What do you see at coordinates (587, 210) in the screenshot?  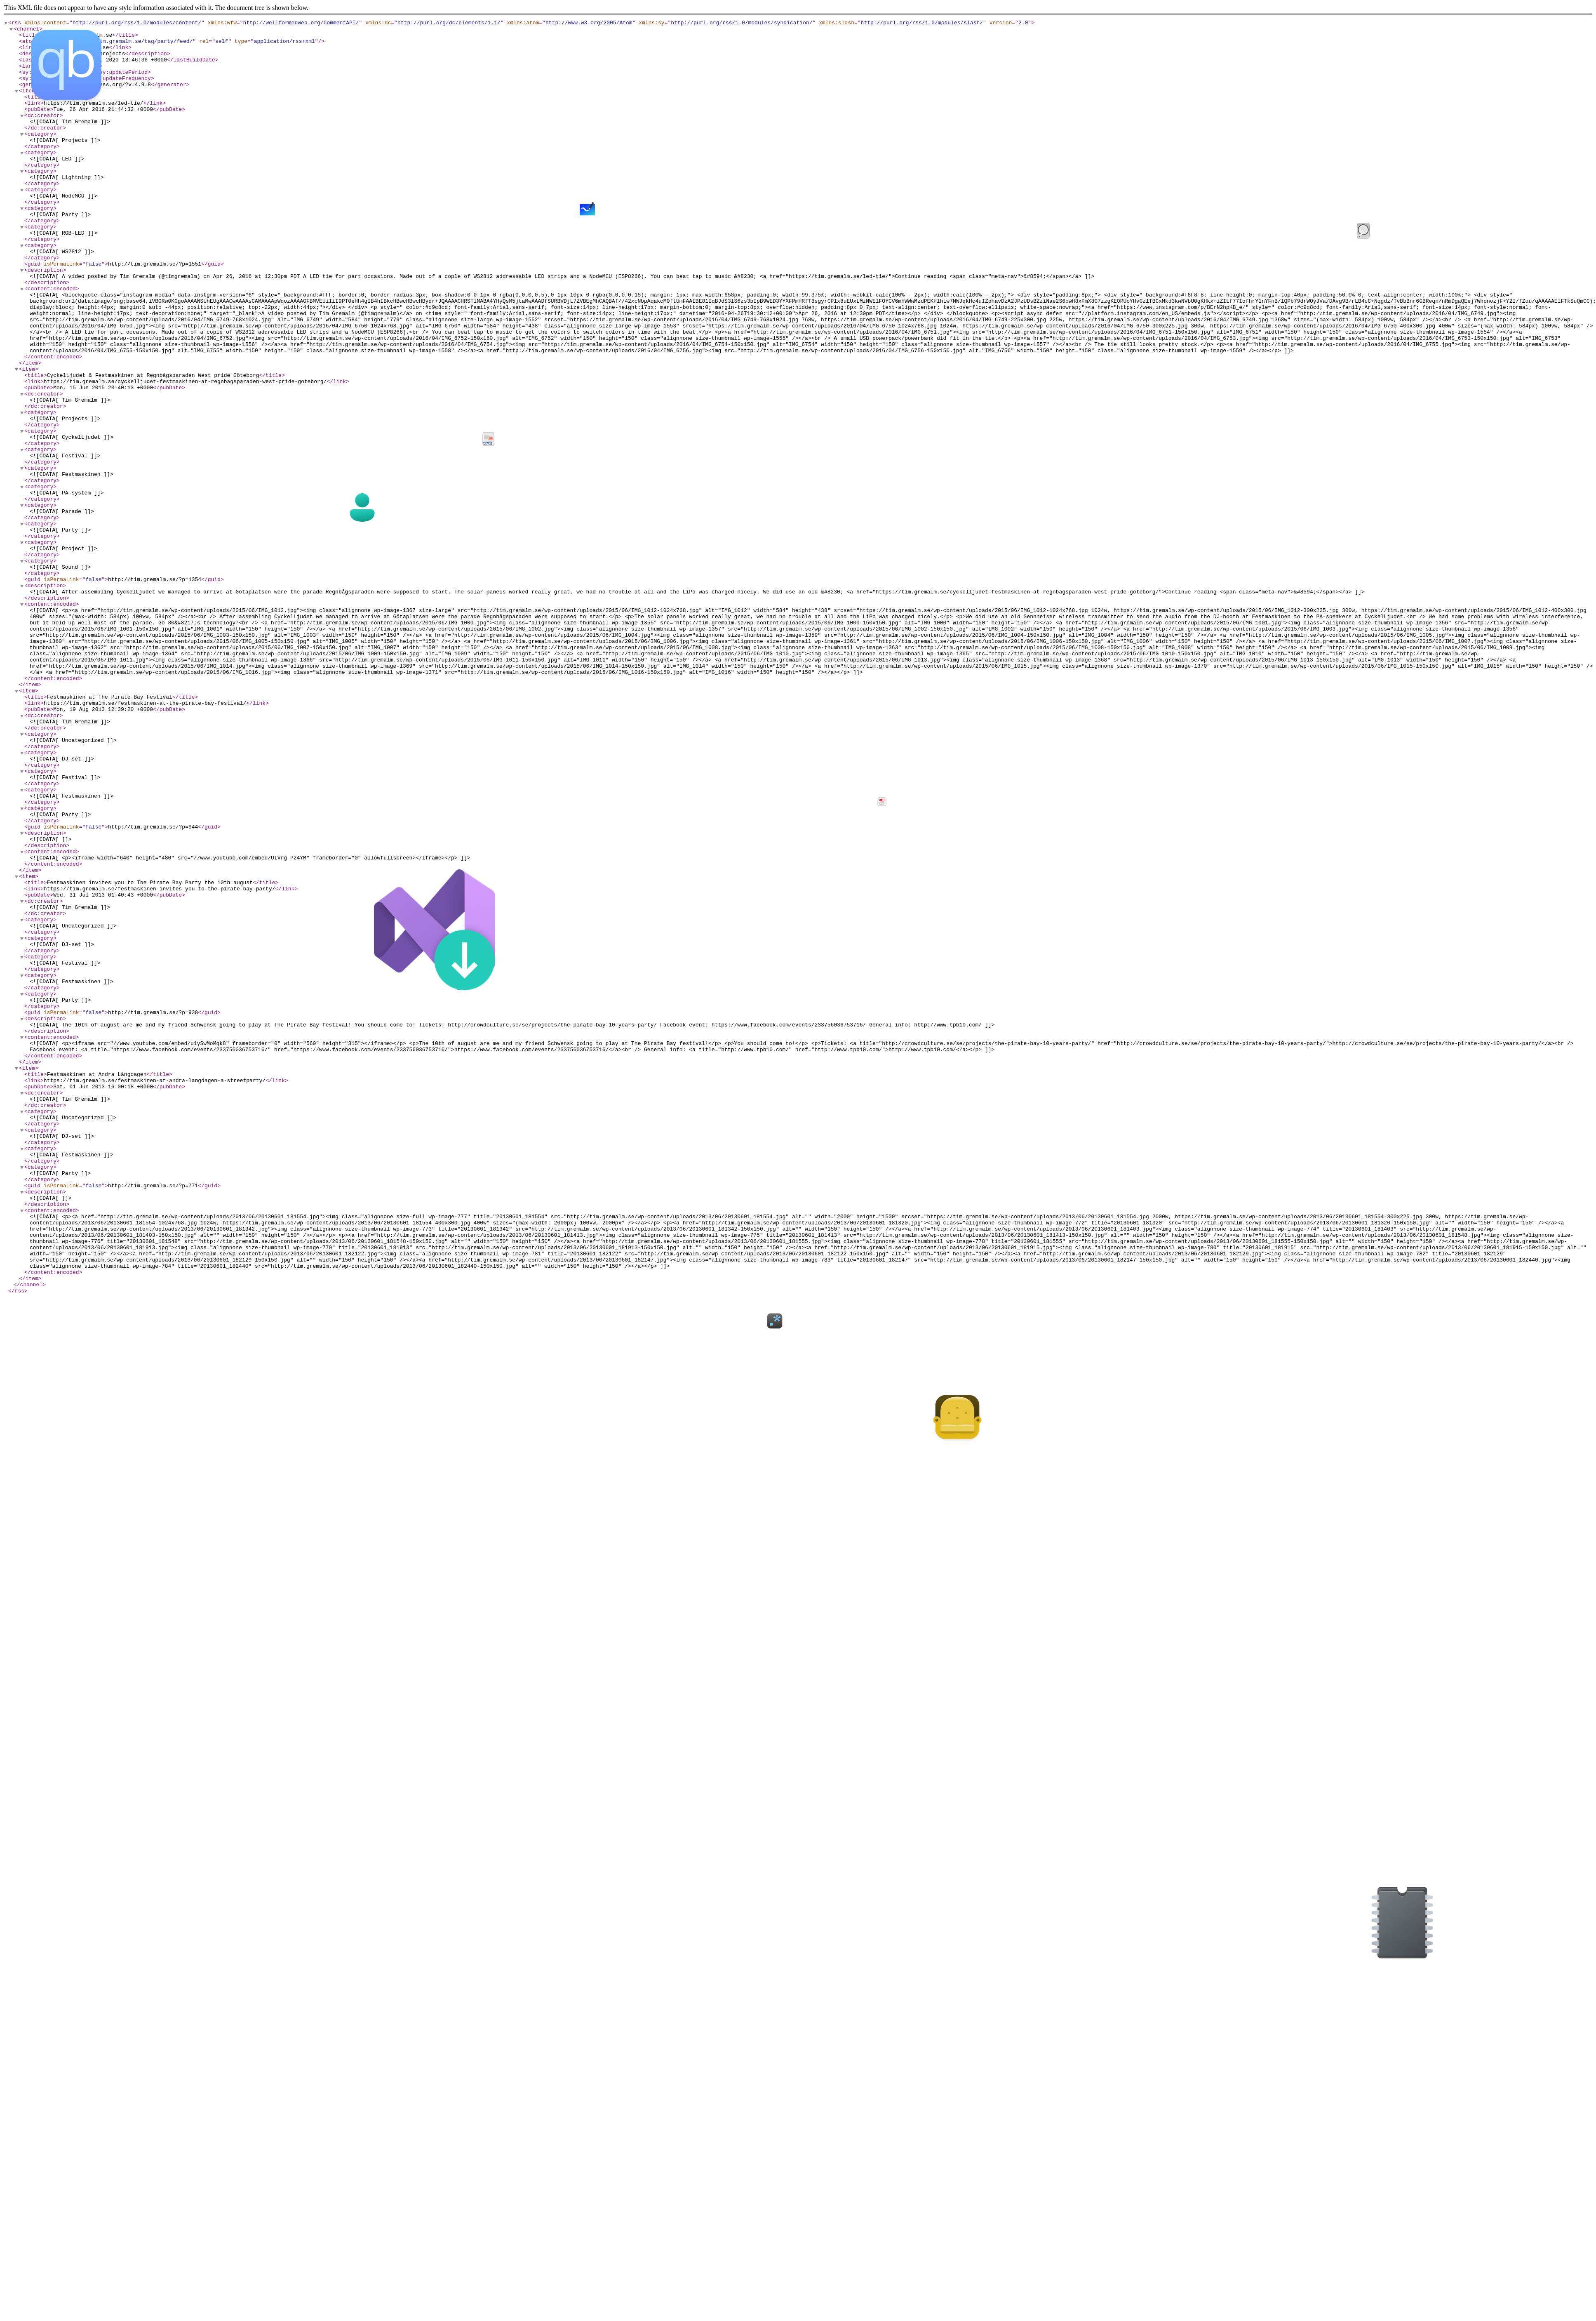 I see `open the whiteboard app` at bounding box center [587, 210].